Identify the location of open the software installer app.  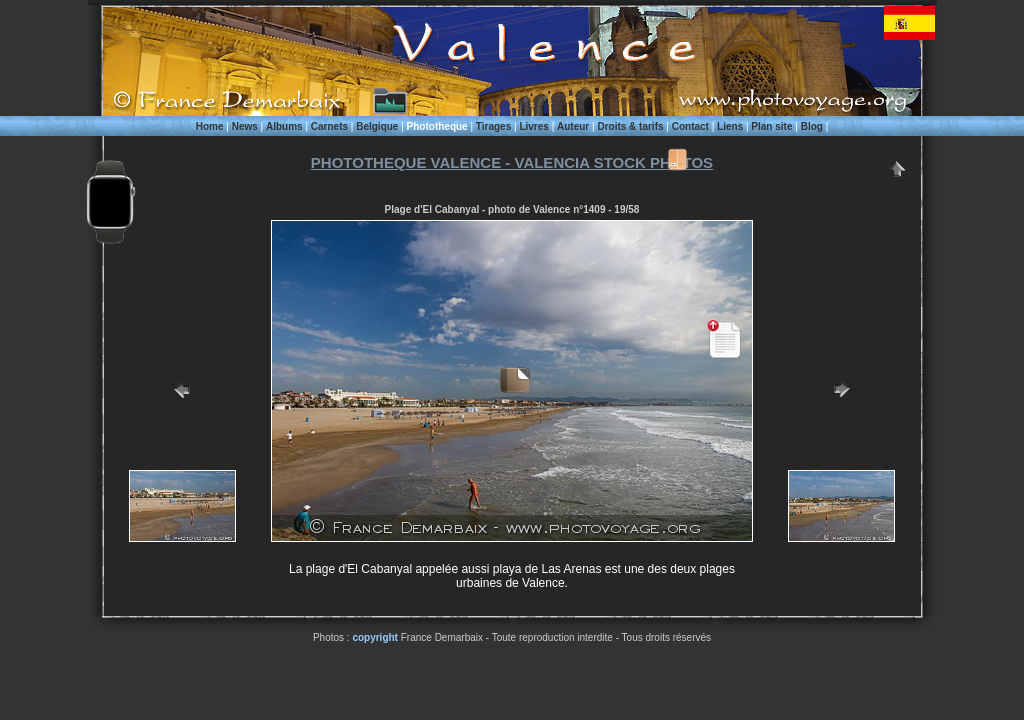
(677, 159).